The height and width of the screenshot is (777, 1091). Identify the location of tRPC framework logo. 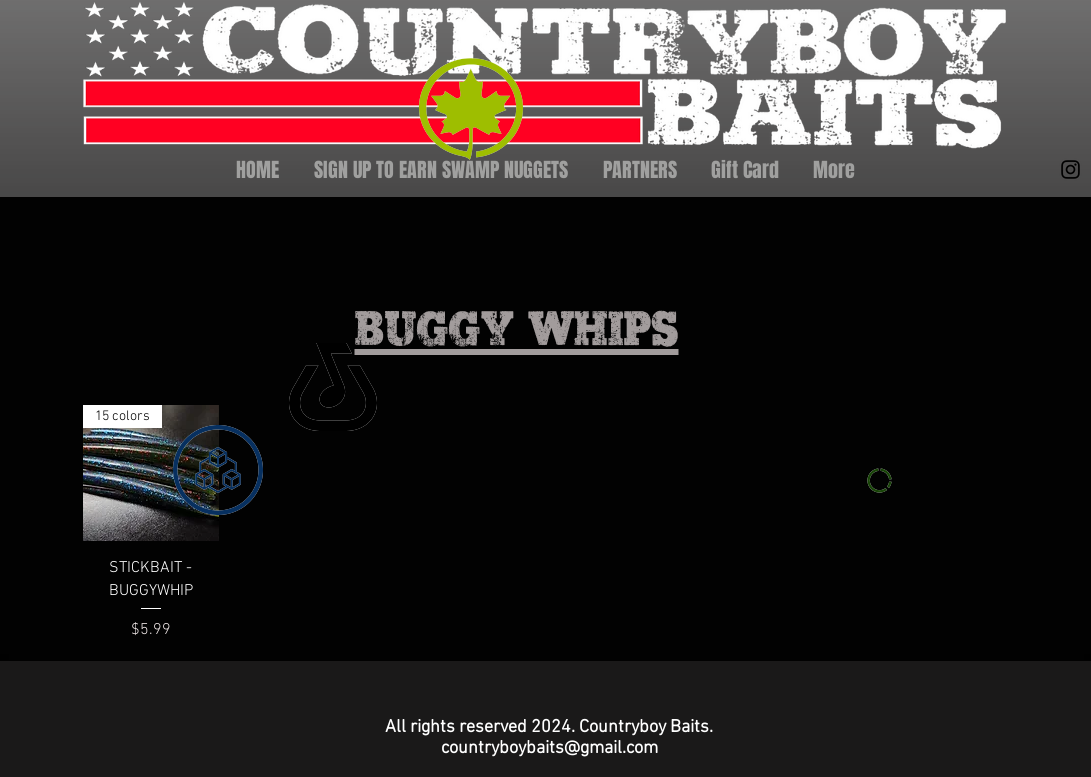
(218, 470).